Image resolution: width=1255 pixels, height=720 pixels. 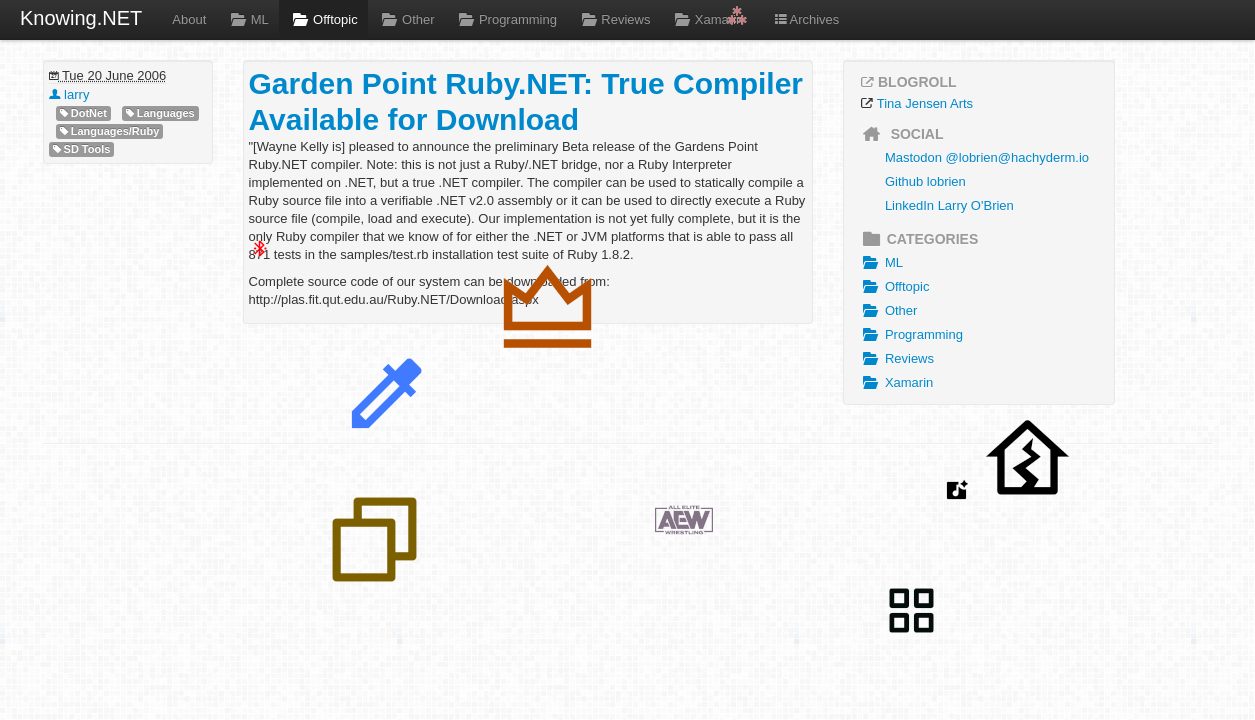 I want to click on connect to a bluetooth device, so click(x=259, y=248).